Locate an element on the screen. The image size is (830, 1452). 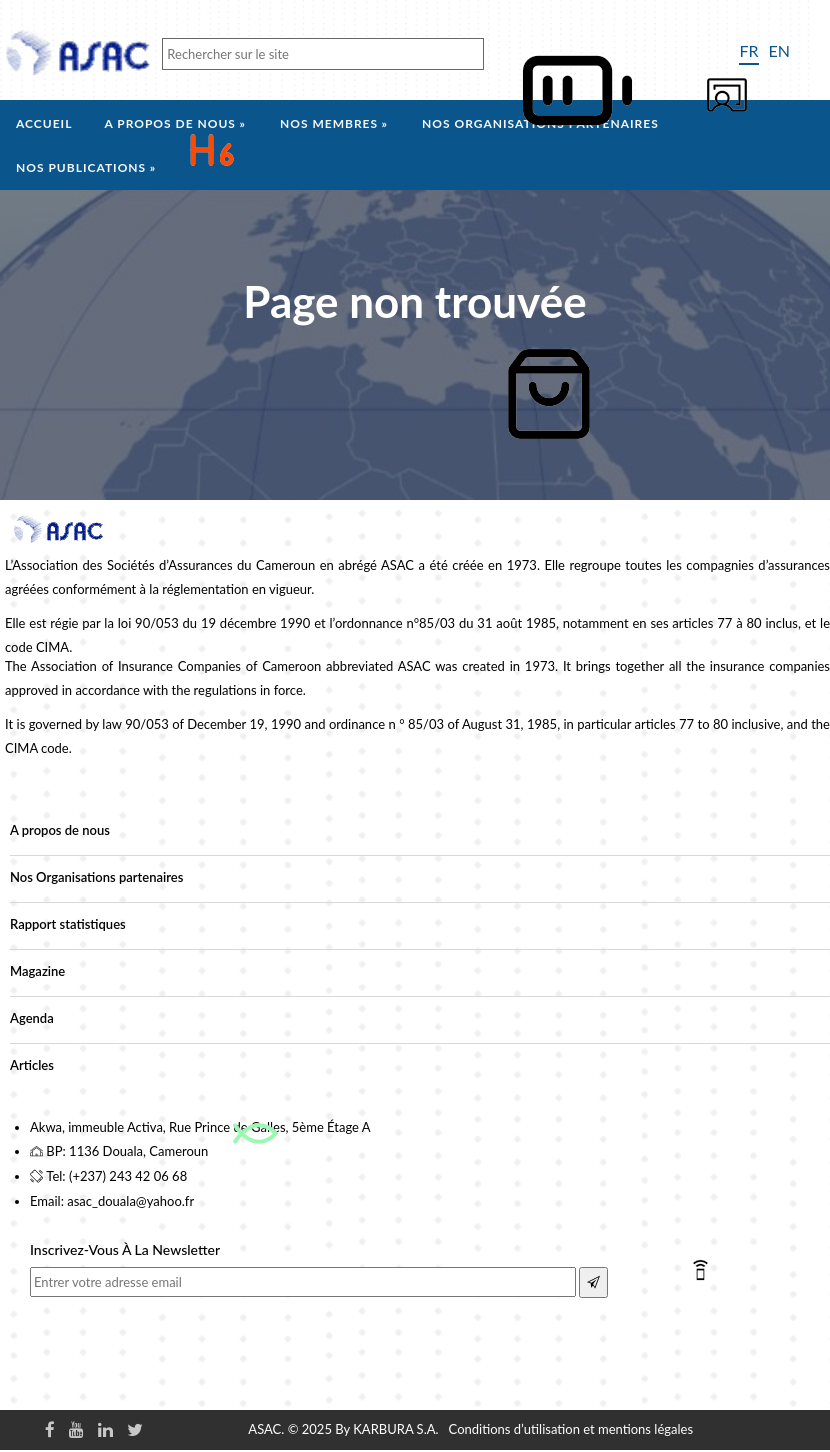
view your shopping cart is located at coordinates (549, 394).